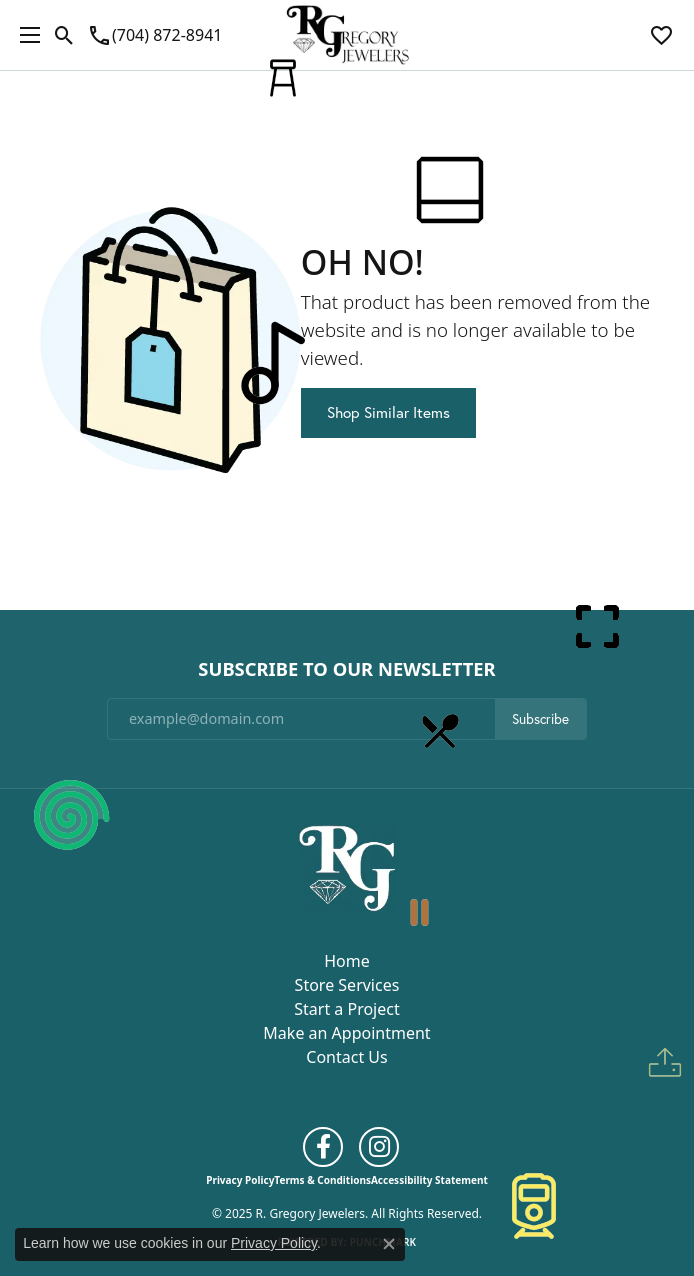  Describe the element at coordinates (597, 626) in the screenshot. I see `expand to fullscreen mode` at that location.